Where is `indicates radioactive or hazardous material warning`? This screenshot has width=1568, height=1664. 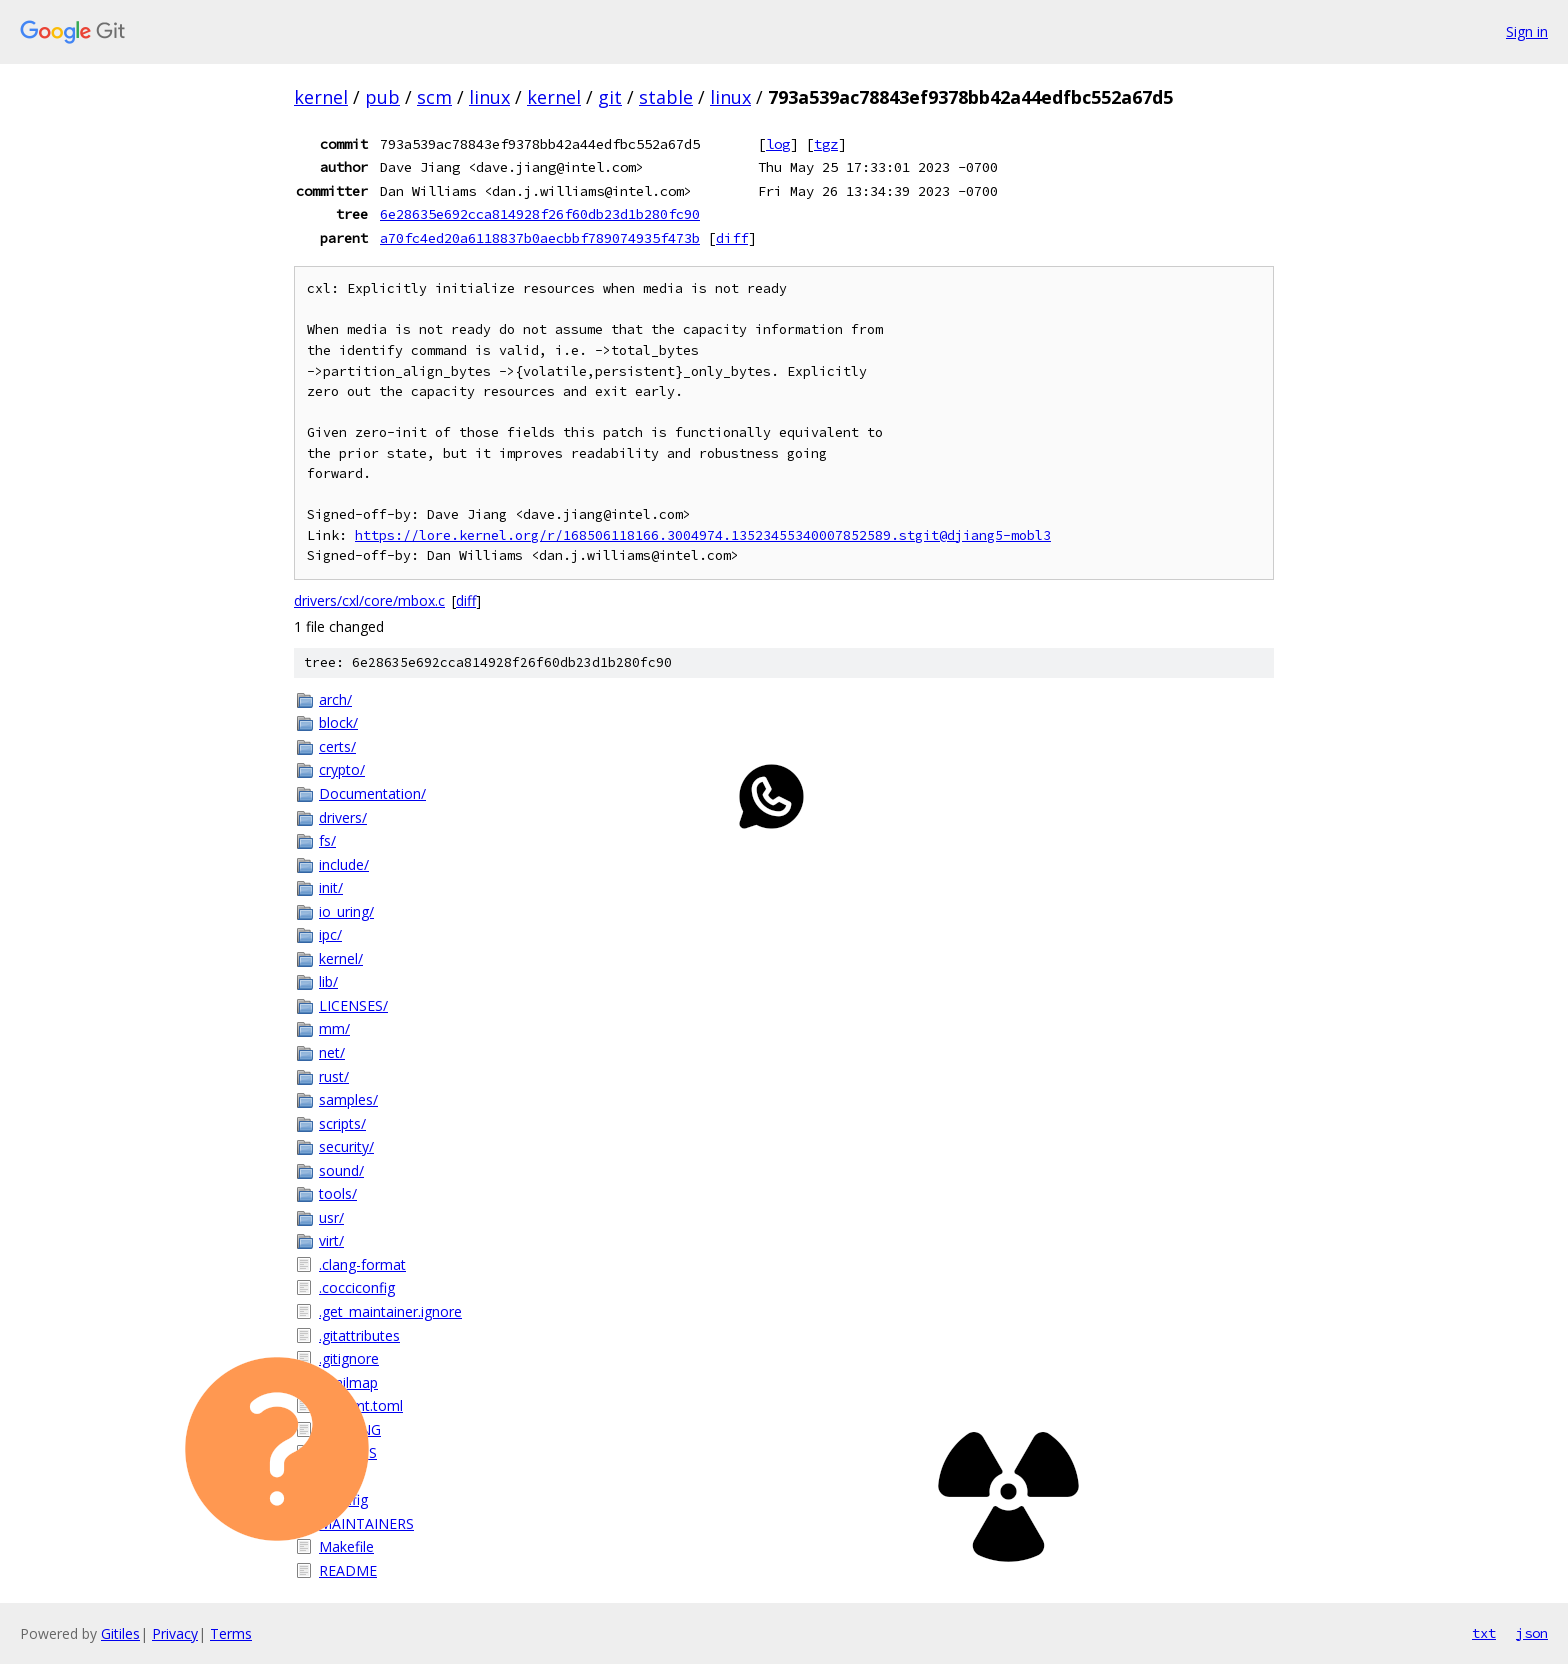
indicates radioactive or hazardous material warning is located at coordinates (1008, 1491).